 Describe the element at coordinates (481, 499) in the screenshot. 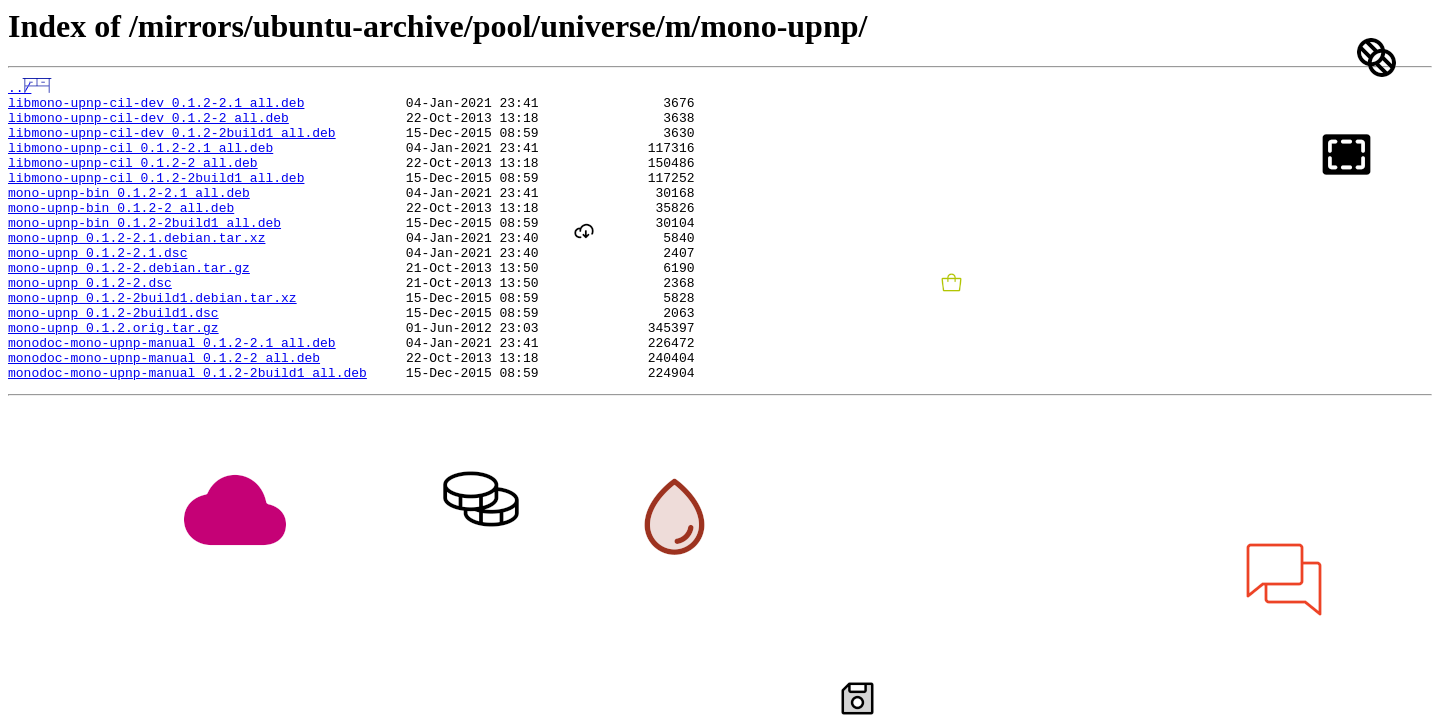

I see `view your coin balance or currency` at that location.